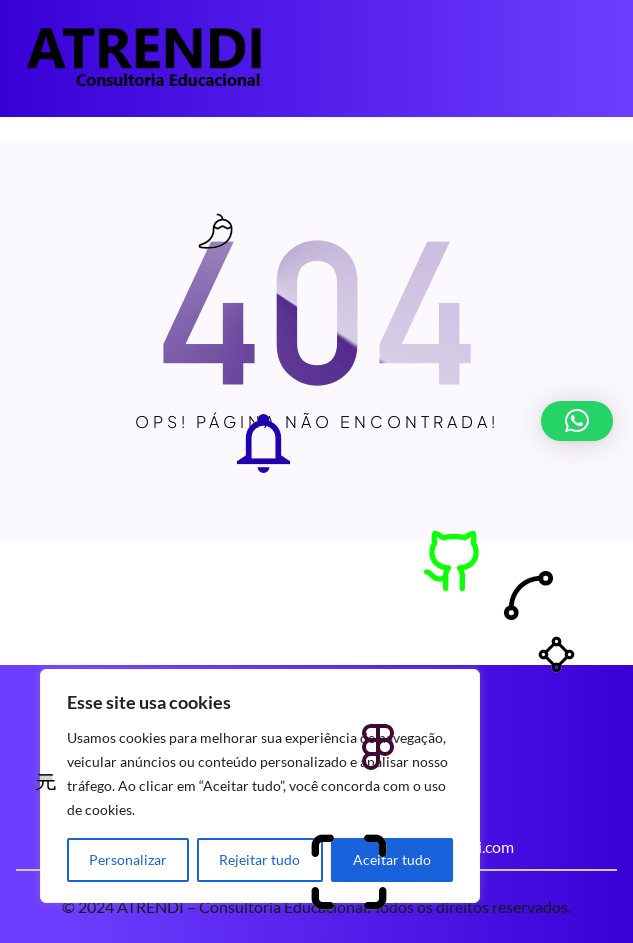 The width and height of the screenshot is (633, 943). Describe the element at coordinates (528, 595) in the screenshot. I see `draw a curved path or bezier line` at that location.